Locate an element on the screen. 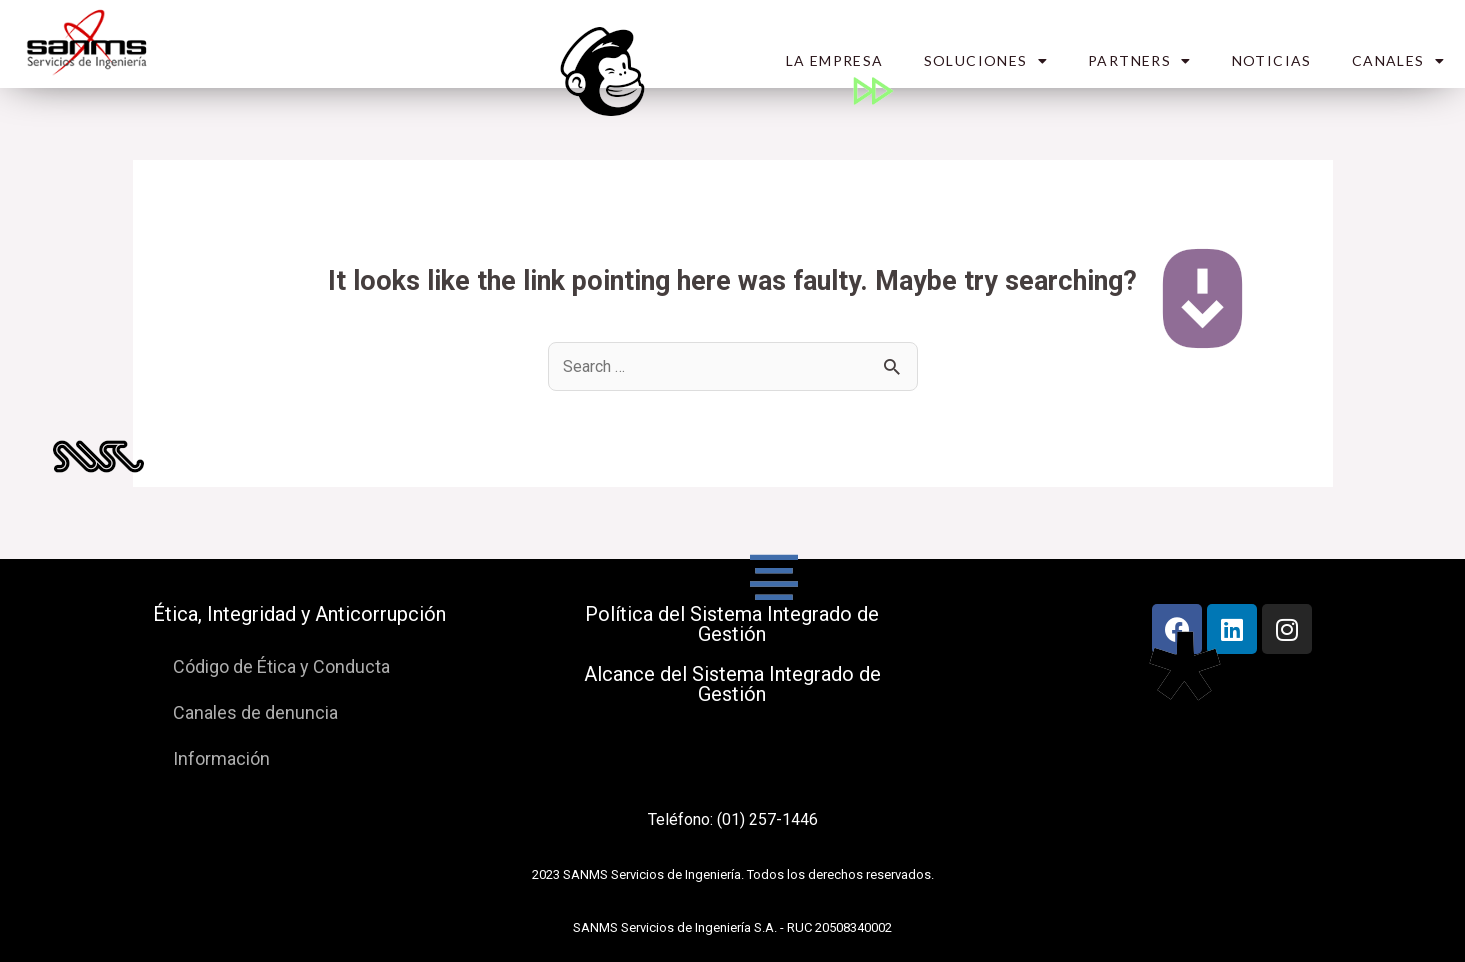  visit the SWC (Speedy Web Compiler) website or documentation is located at coordinates (98, 456).